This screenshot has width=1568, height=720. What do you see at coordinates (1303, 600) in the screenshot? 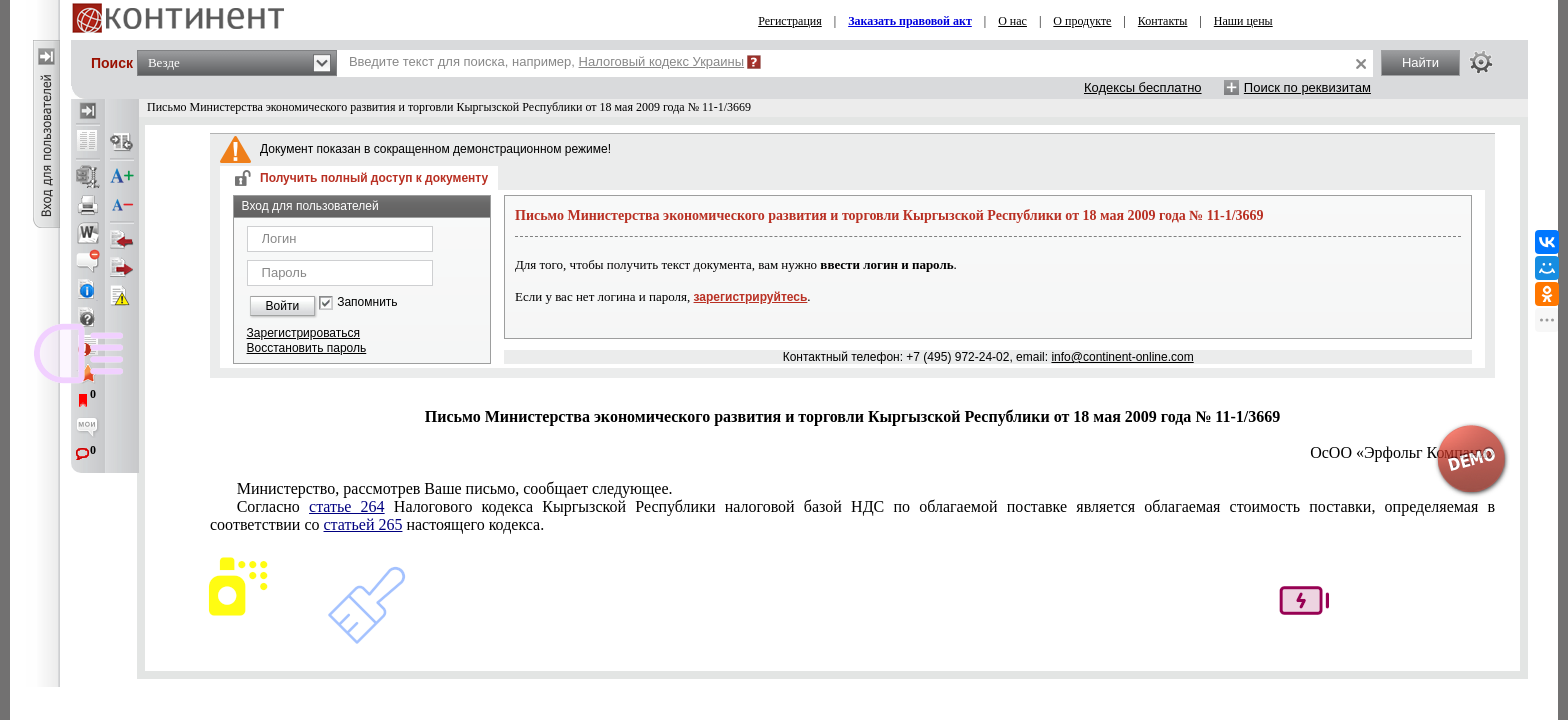
I see `indicates device is currently charging` at bounding box center [1303, 600].